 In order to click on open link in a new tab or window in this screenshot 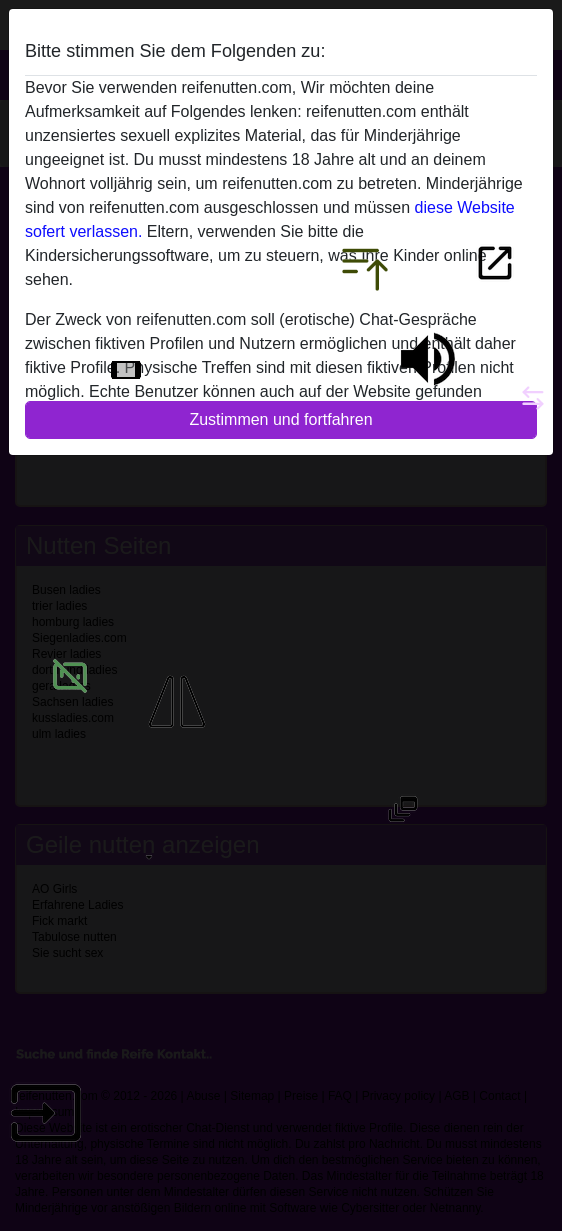, I will do `click(495, 263)`.